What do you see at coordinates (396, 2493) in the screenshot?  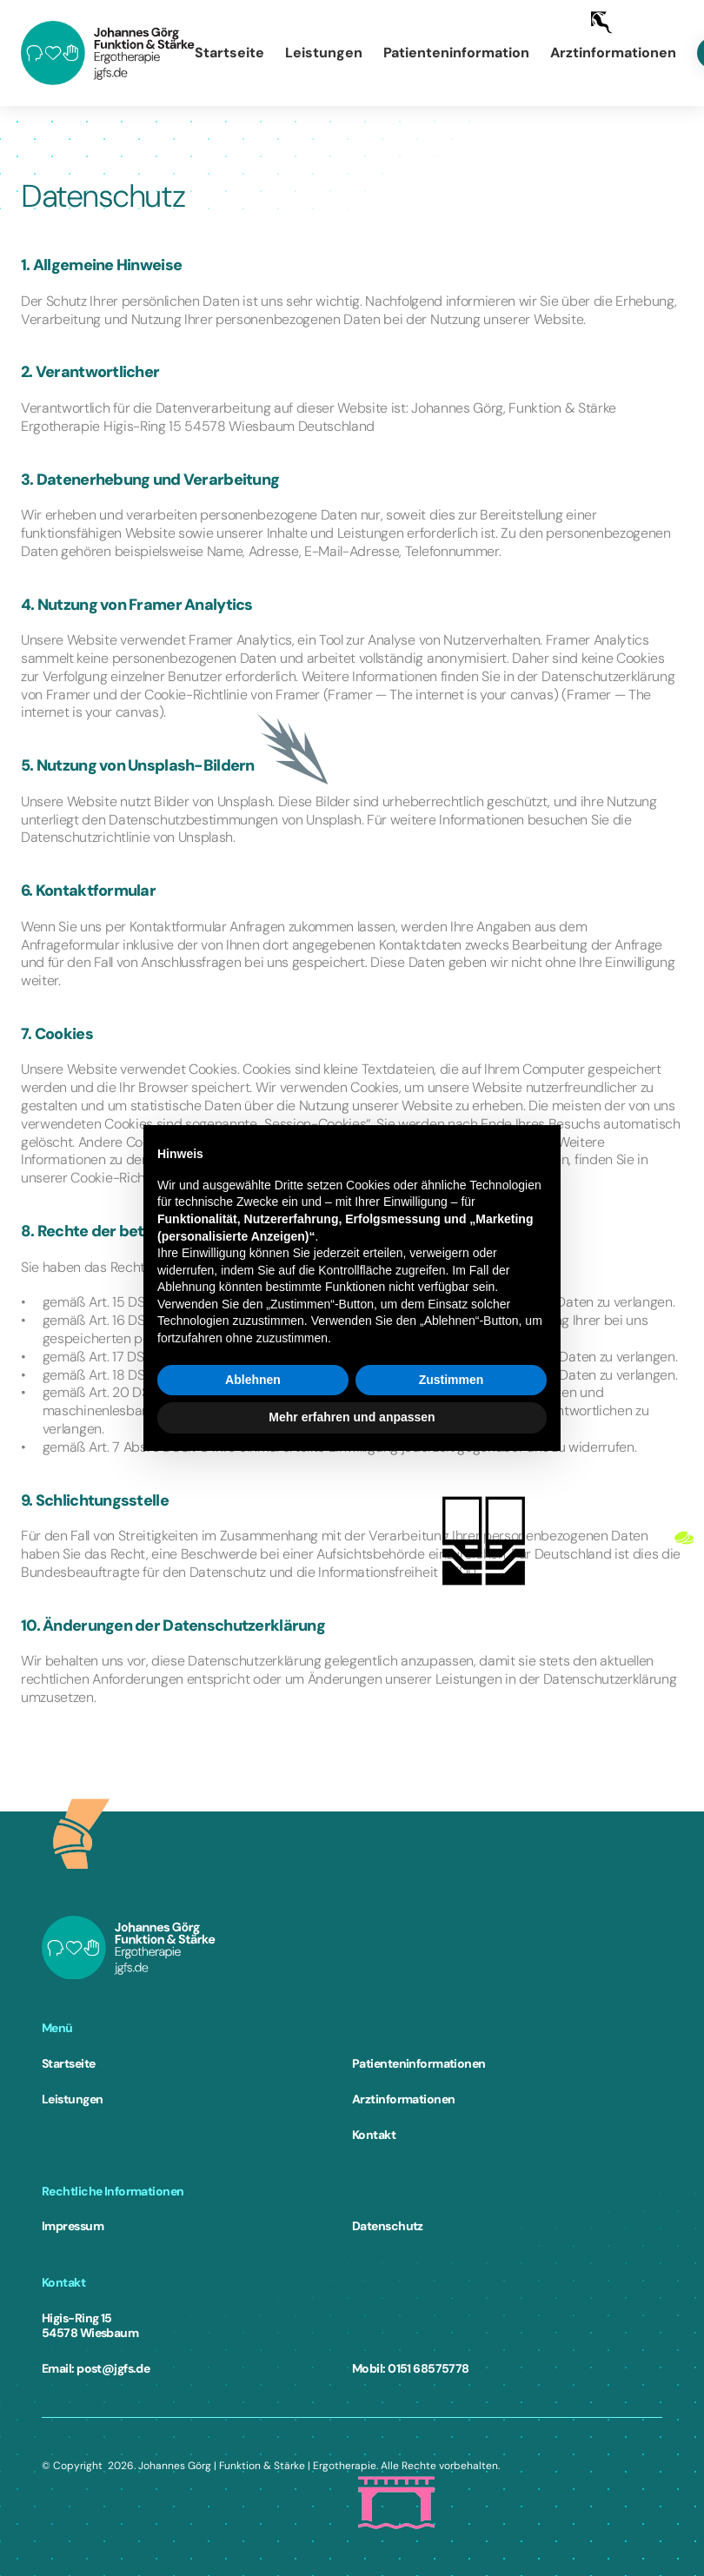 I see `view bridge or crossing information` at bounding box center [396, 2493].